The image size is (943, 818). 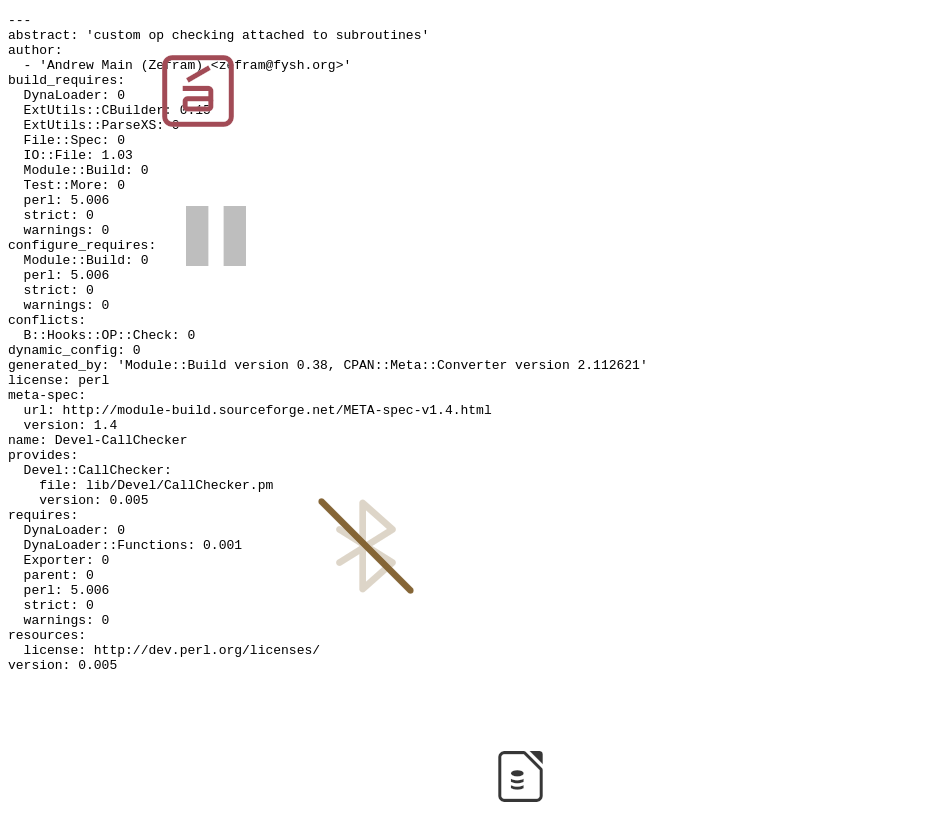 I want to click on open character map to insert special symbols, so click(x=198, y=91).